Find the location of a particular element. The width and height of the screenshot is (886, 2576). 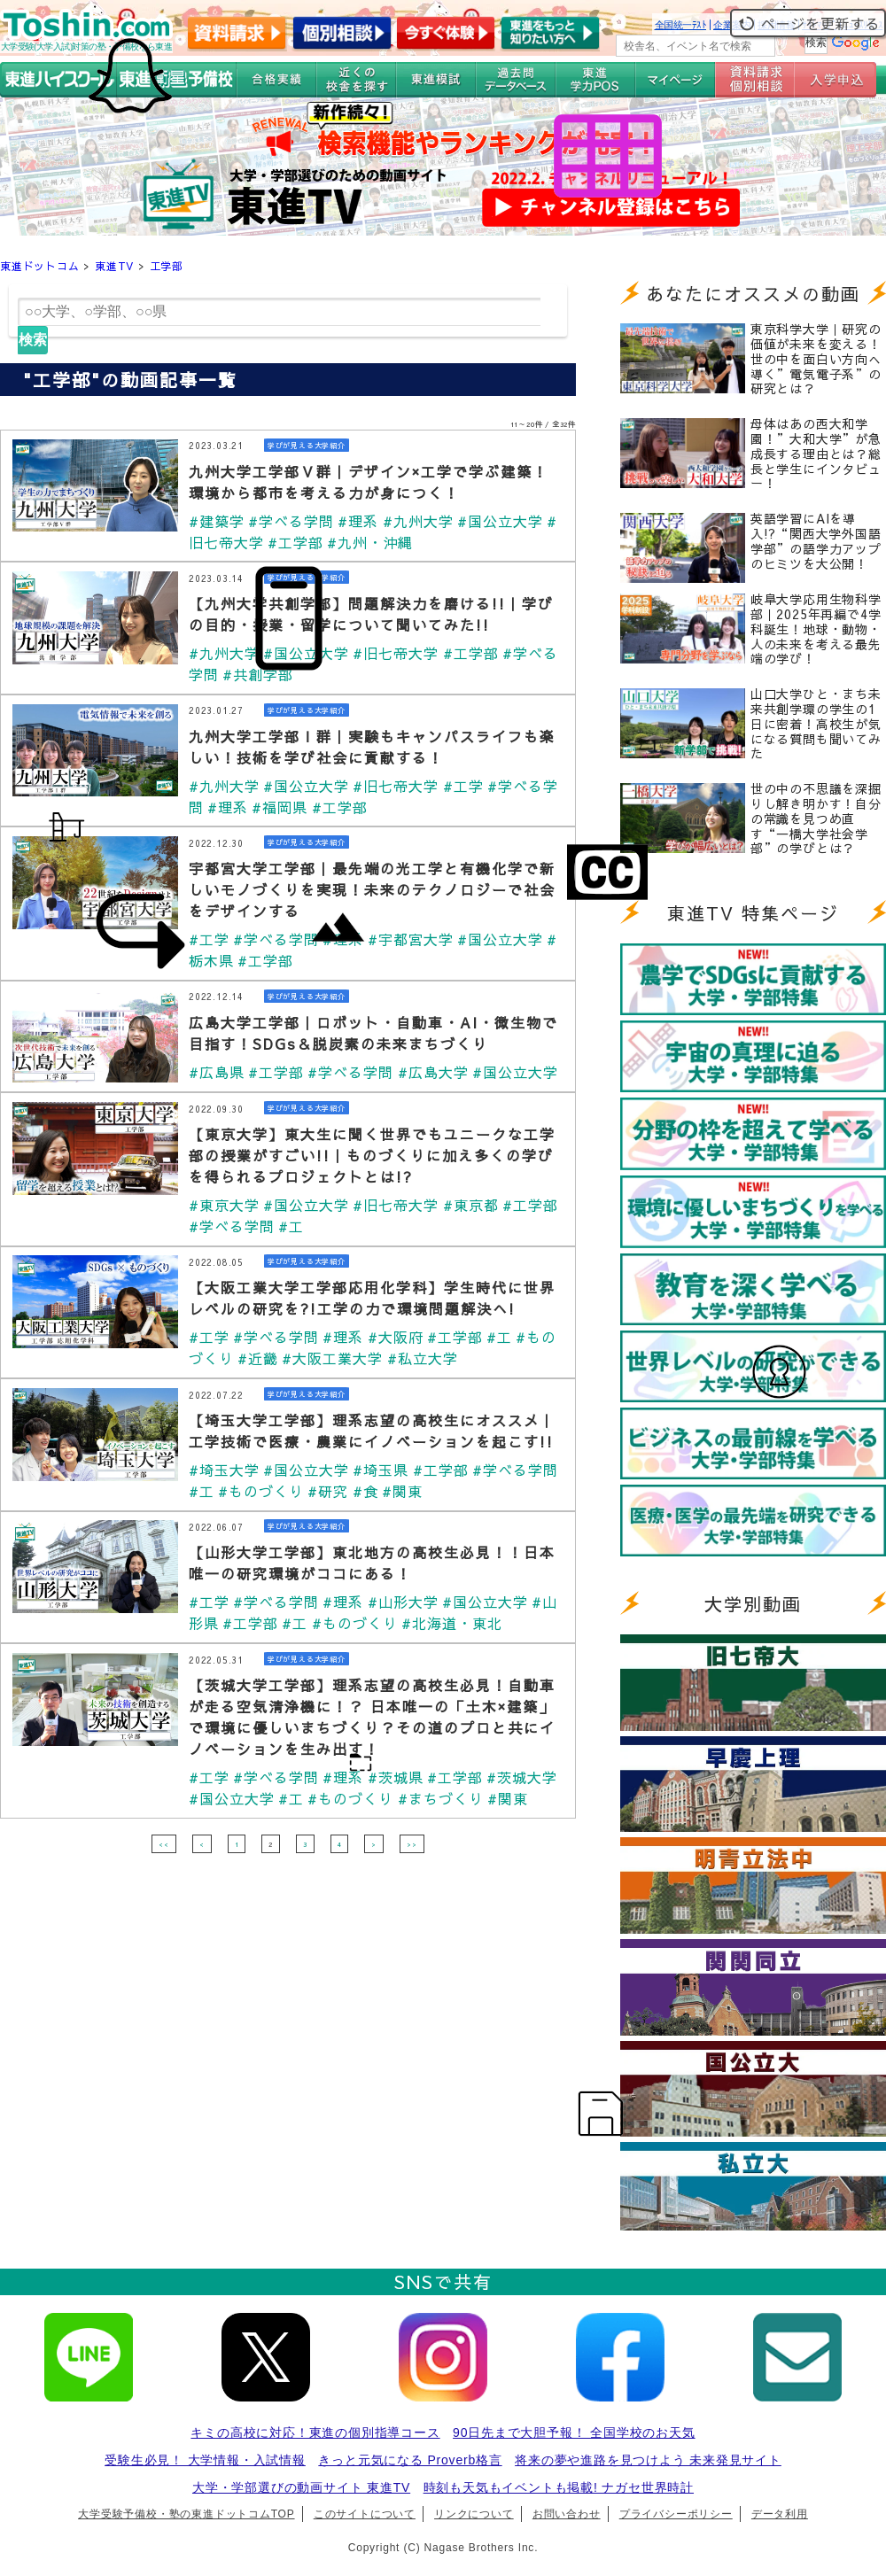

enable closed captioning for video content is located at coordinates (607, 872).